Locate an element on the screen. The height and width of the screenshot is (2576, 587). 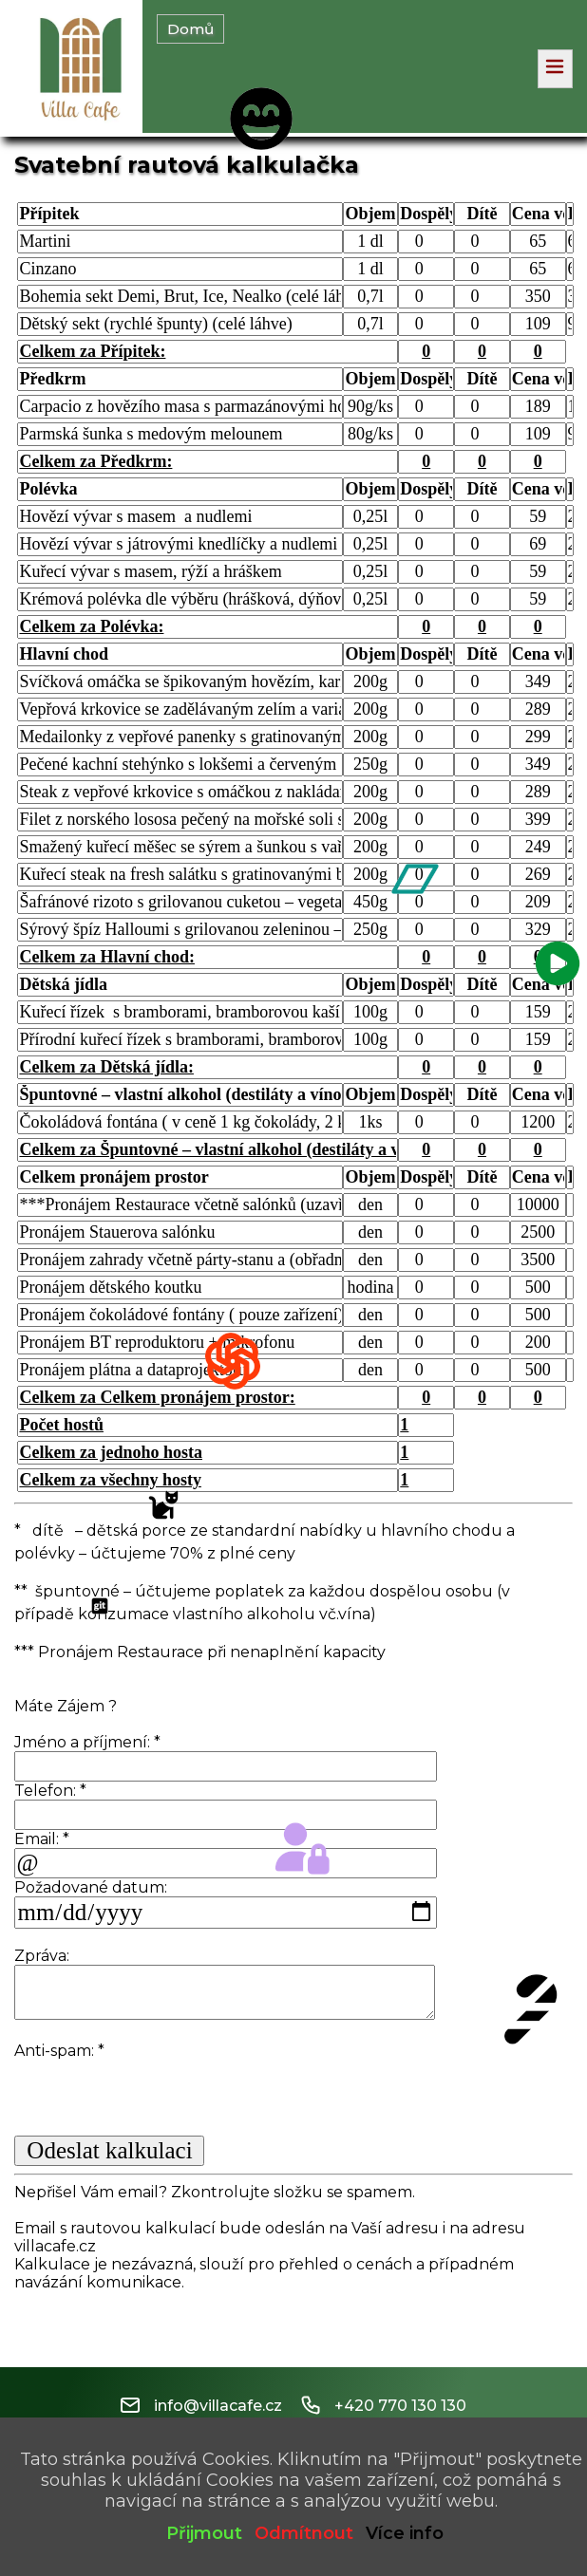
access OpenAI services or ChatGPT is located at coordinates (233, 1361).